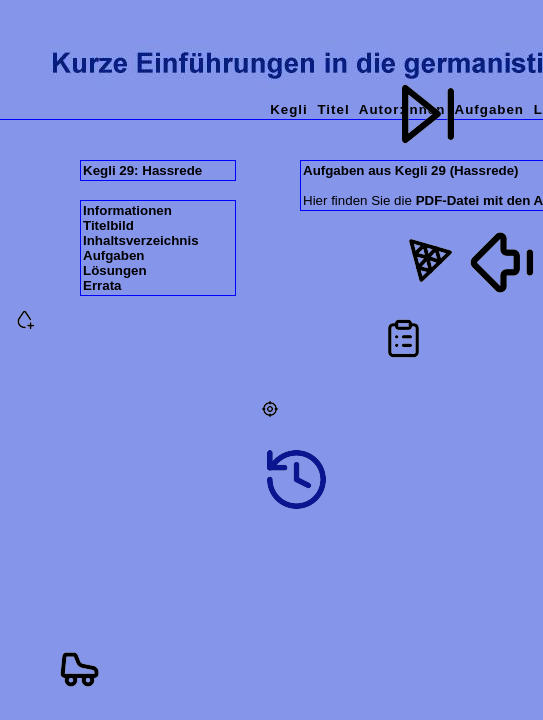 The width and height of the screenshot is (543, 720). Describe the element at coordinates (79, 669) in the screenshot. I see `browse roller skating activities or locations` at that location.